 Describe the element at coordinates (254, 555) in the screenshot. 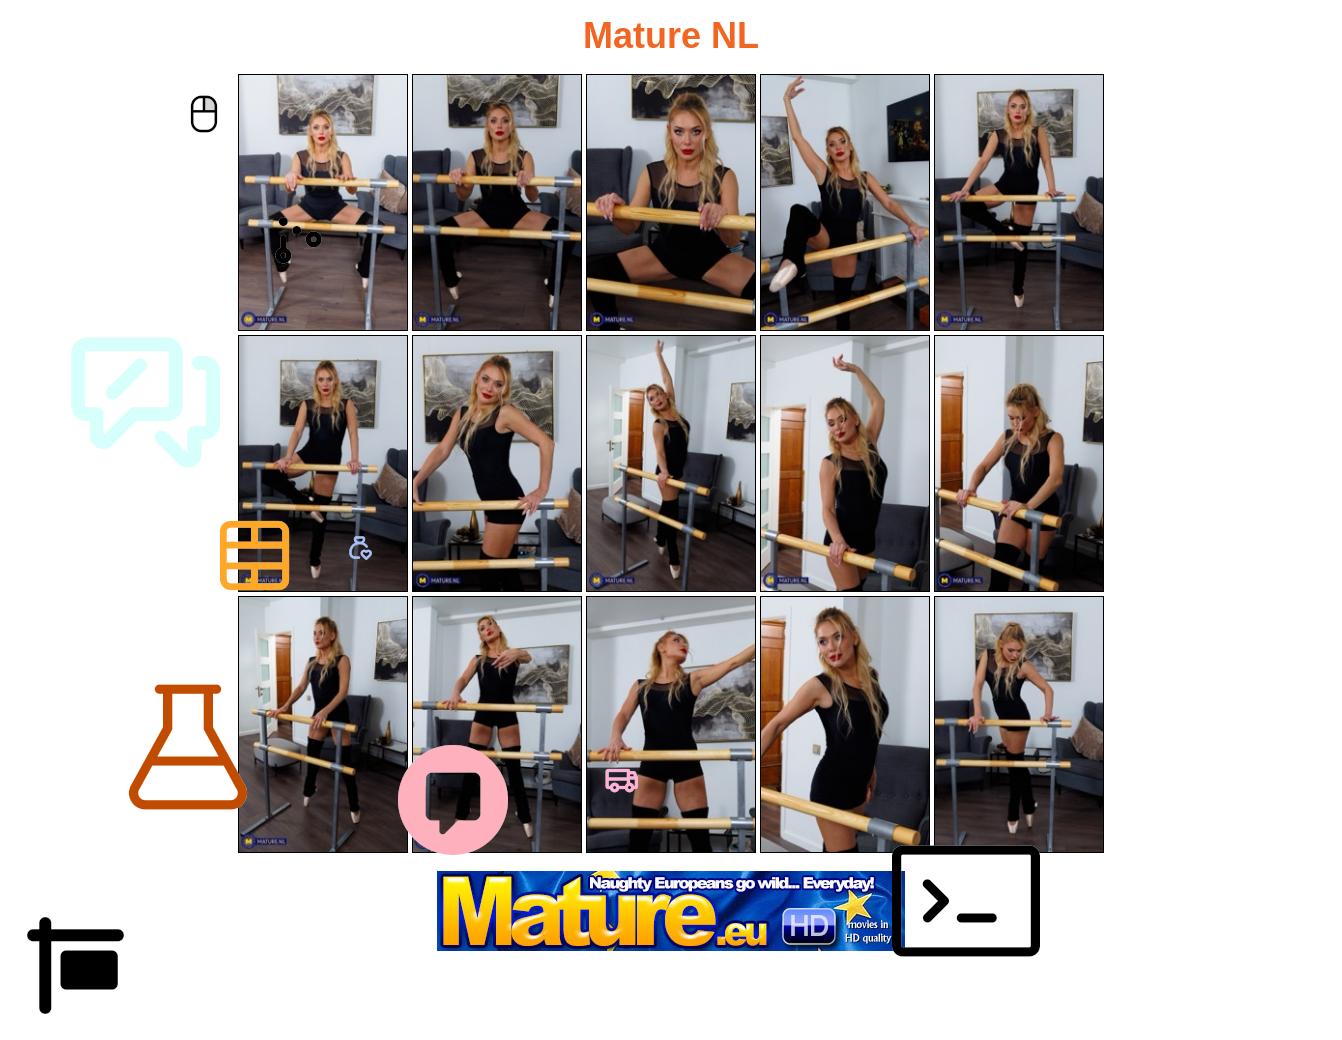

I see `merge selected table cells` at that location.